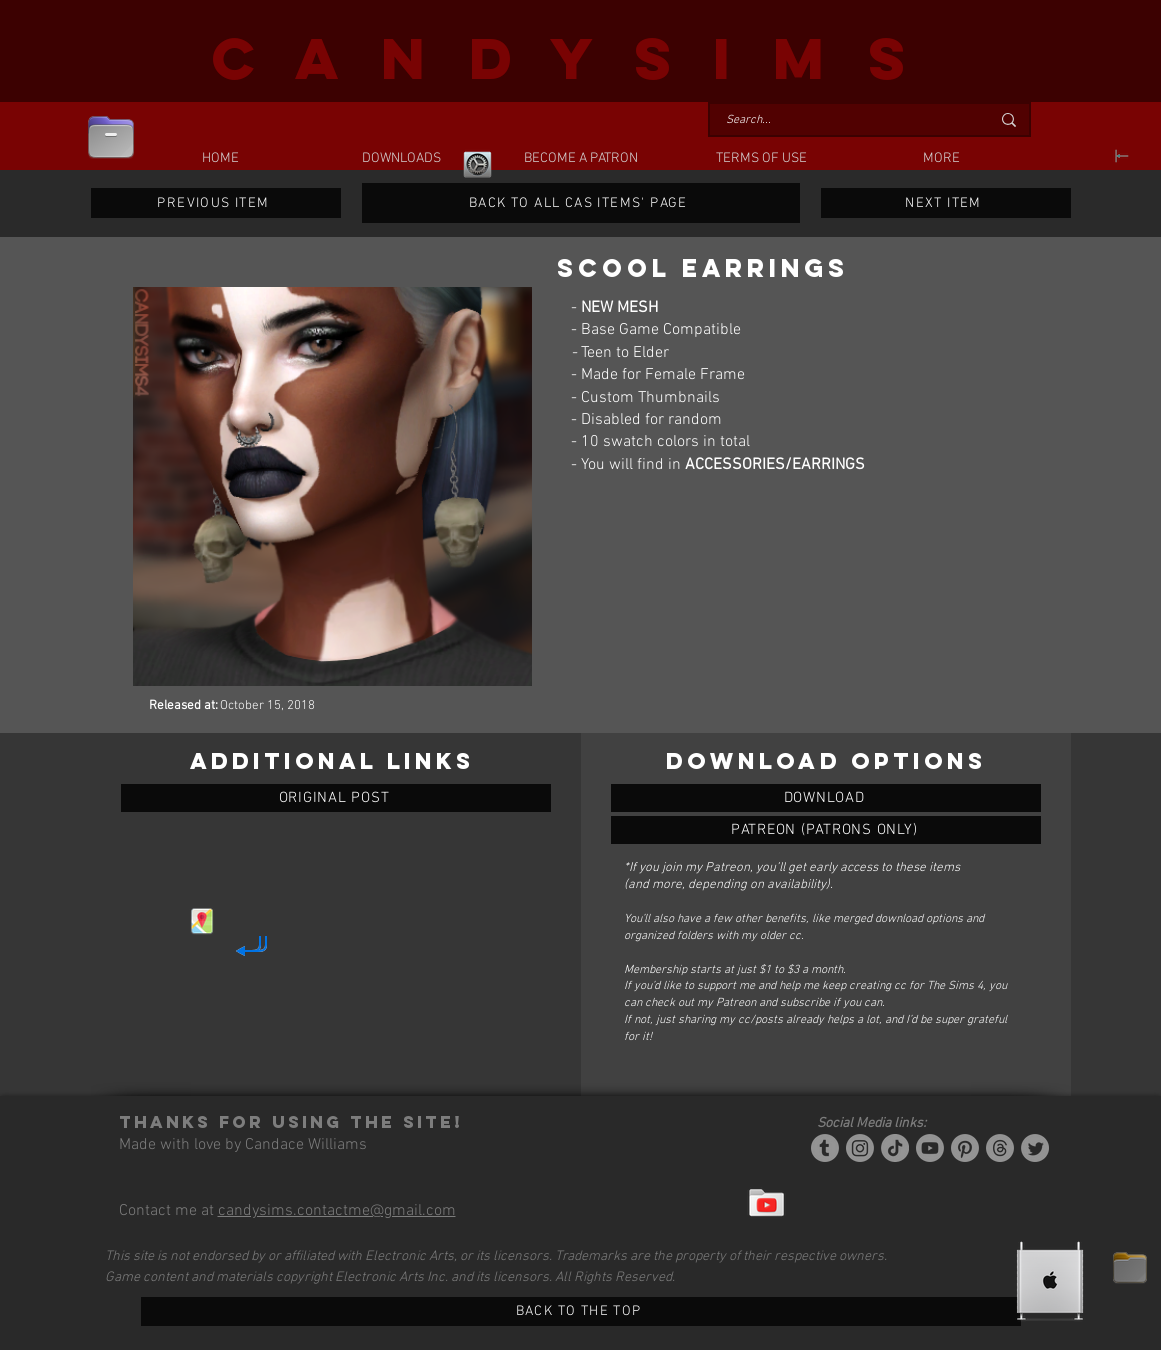 This screenshot has width=1161, height=1350. Describe the element at coordinates (202, 921) in the screenshot. I see `open a GPX route or waypoint file` at that location.